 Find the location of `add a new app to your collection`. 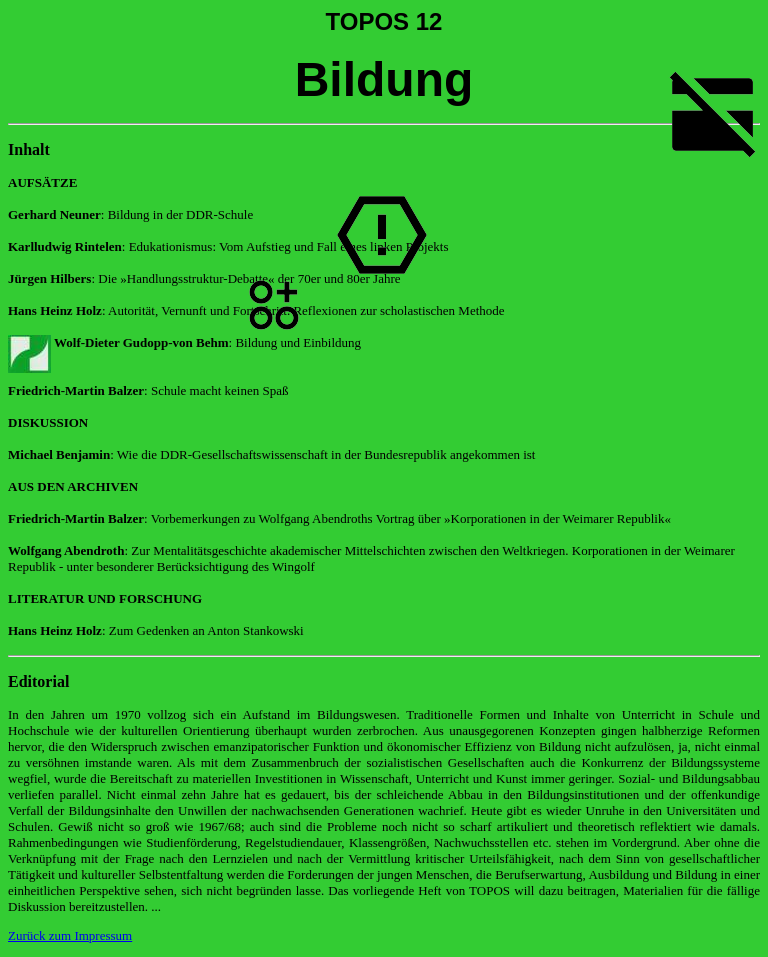

add a new app to your collection is located at coordinates (274, 305).